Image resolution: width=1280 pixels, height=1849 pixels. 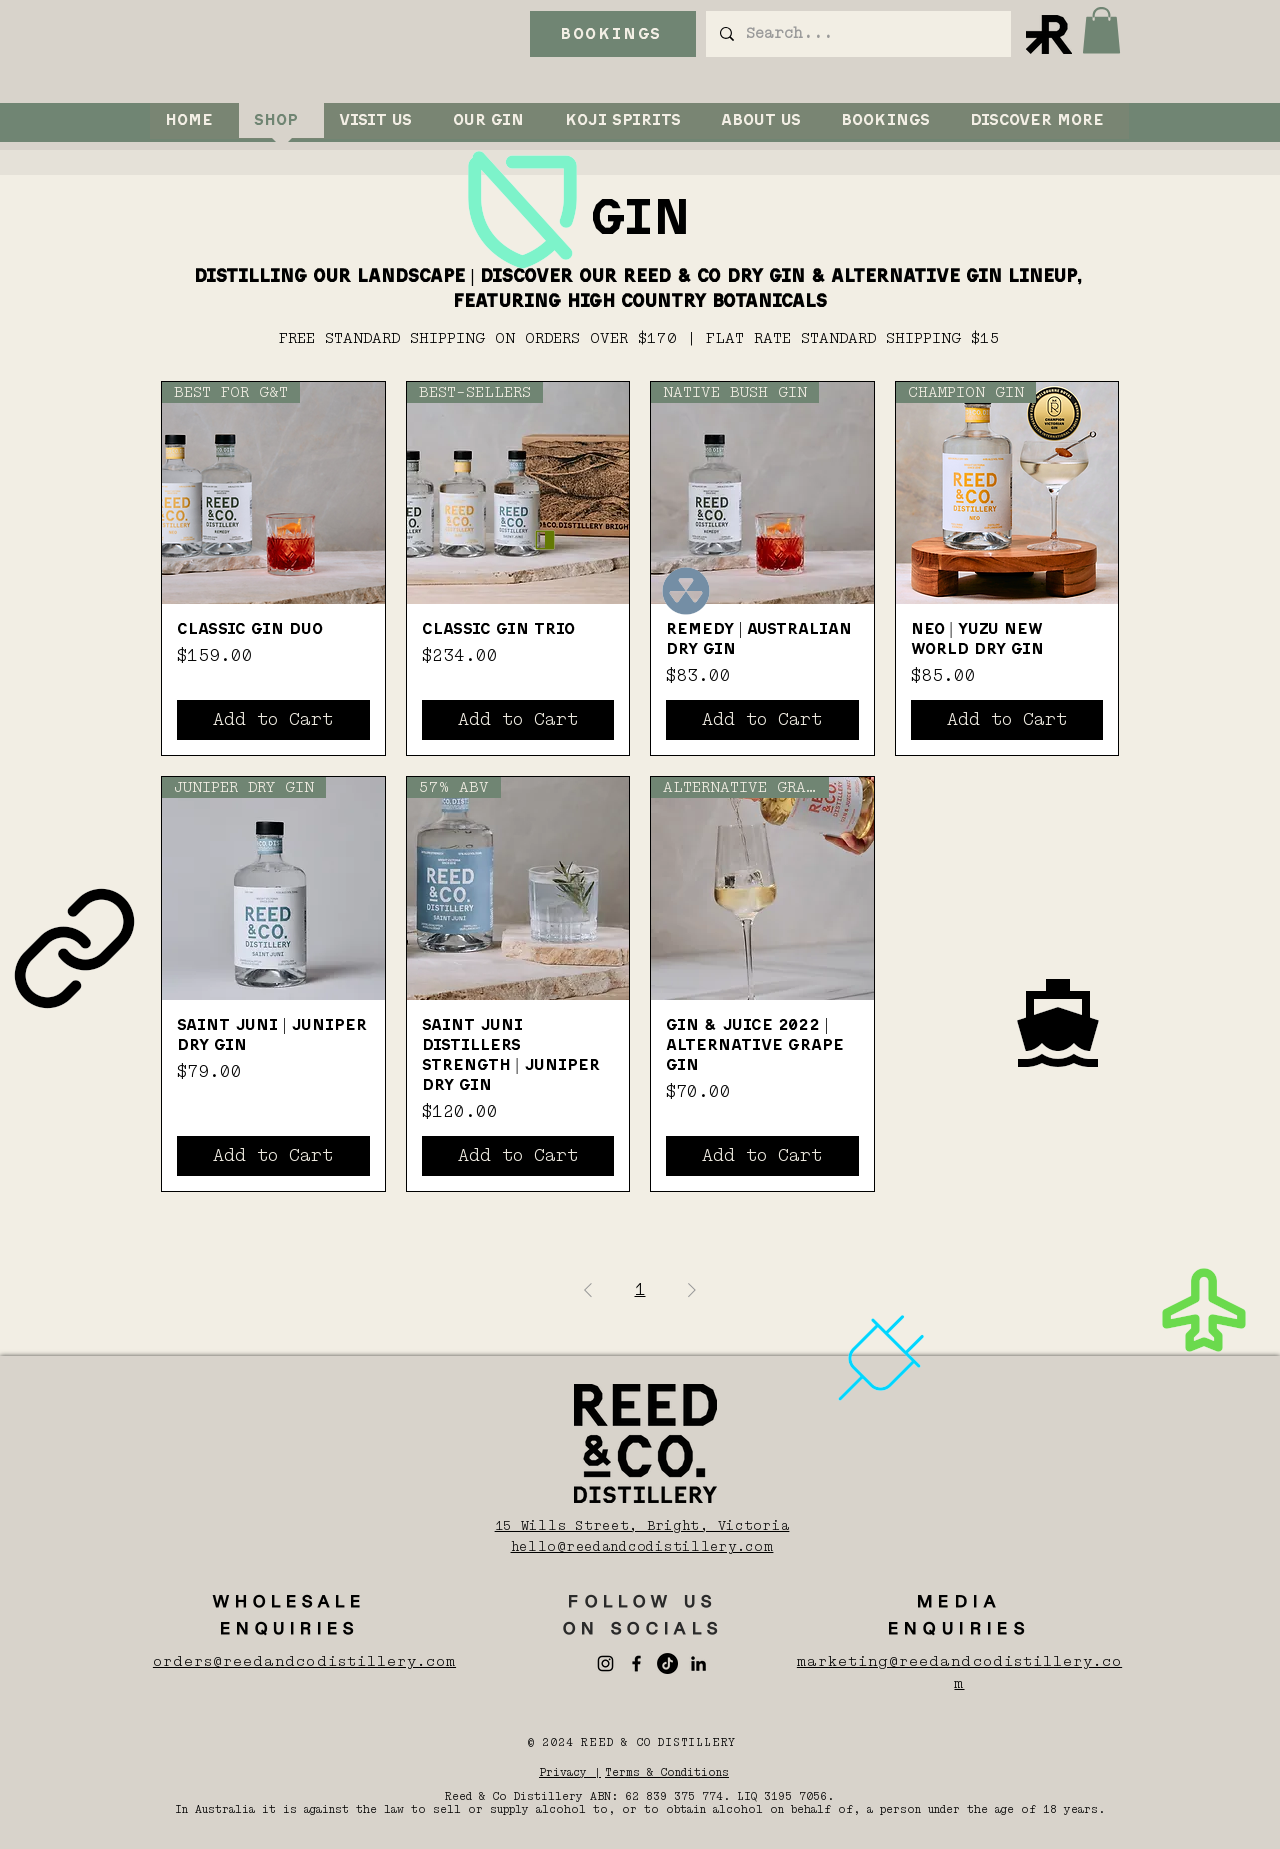 I want to click on copy or share a link, so click(x=74, y=948).